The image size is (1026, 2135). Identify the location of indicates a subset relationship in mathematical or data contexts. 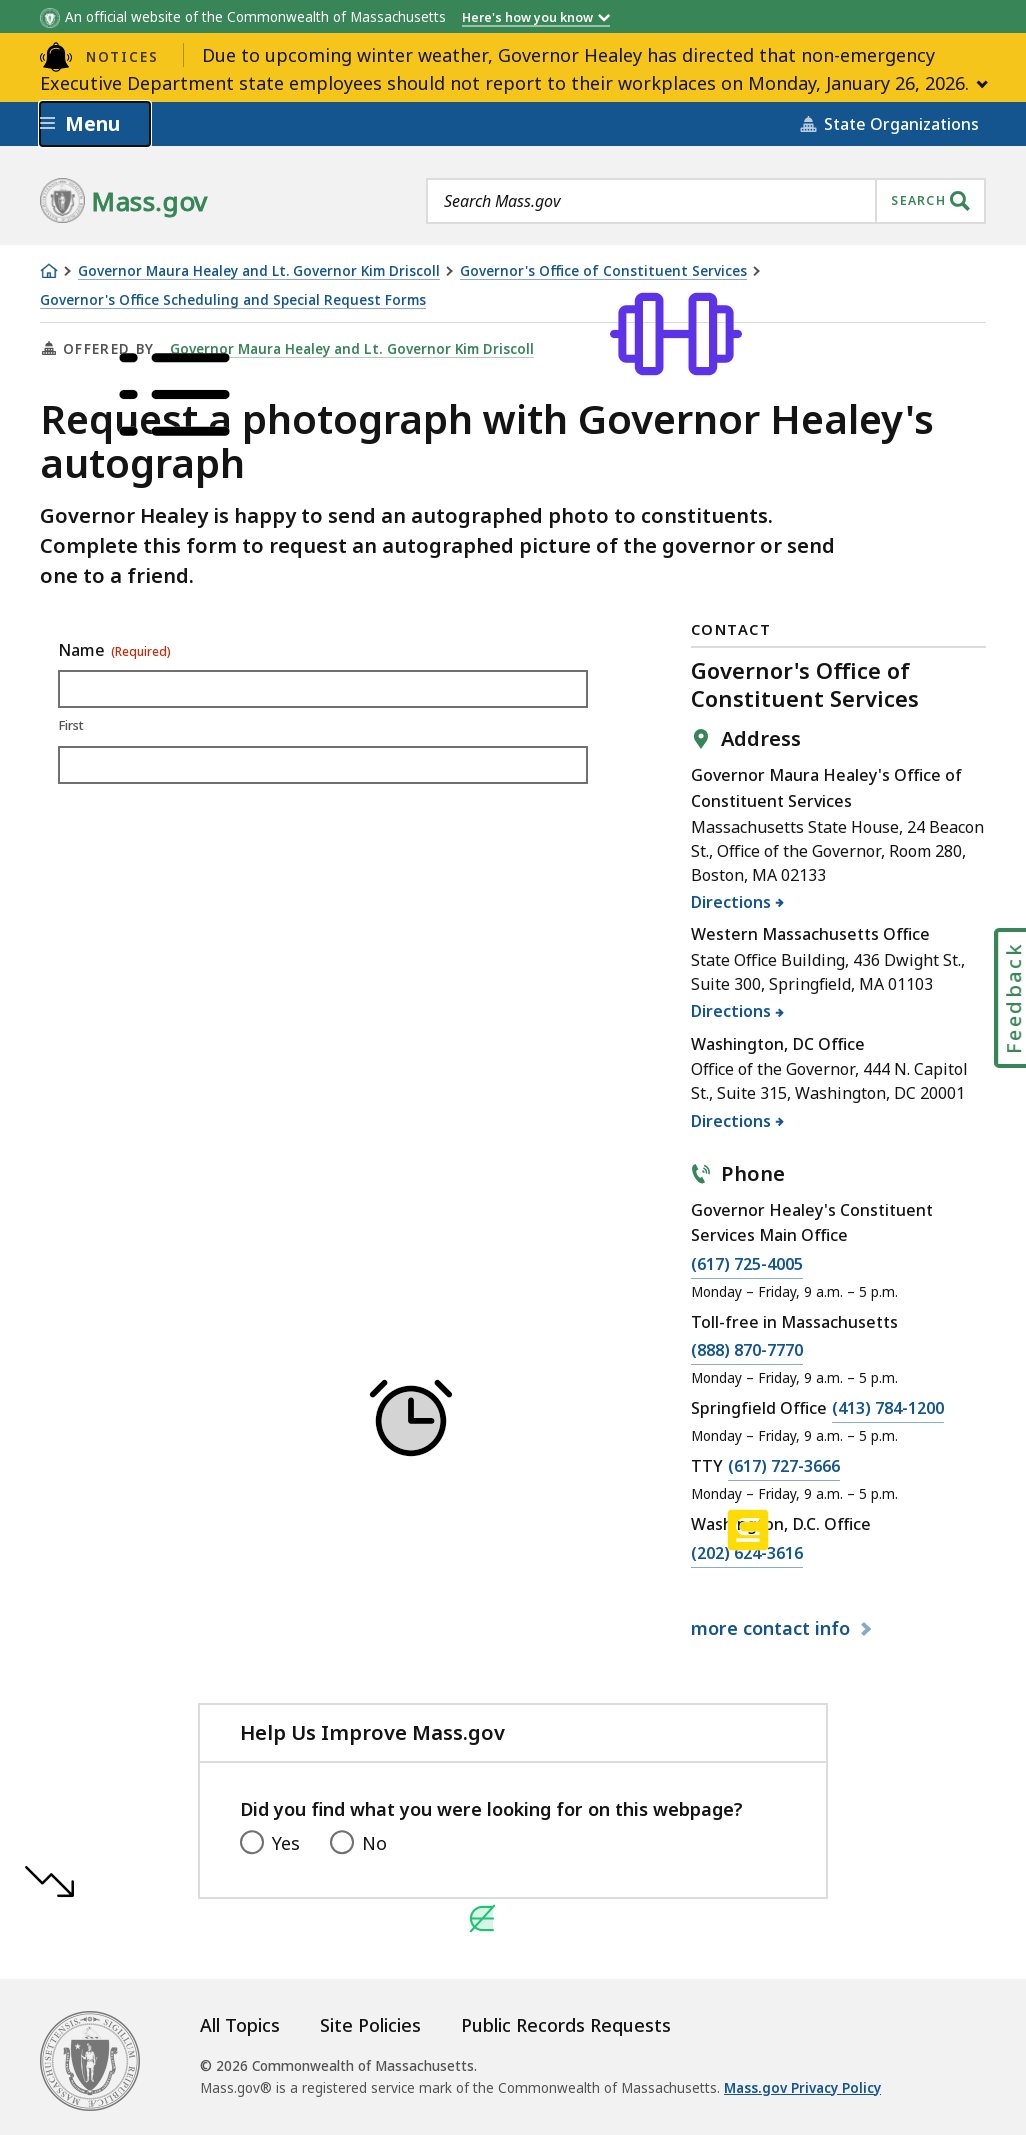
(748, 1530).